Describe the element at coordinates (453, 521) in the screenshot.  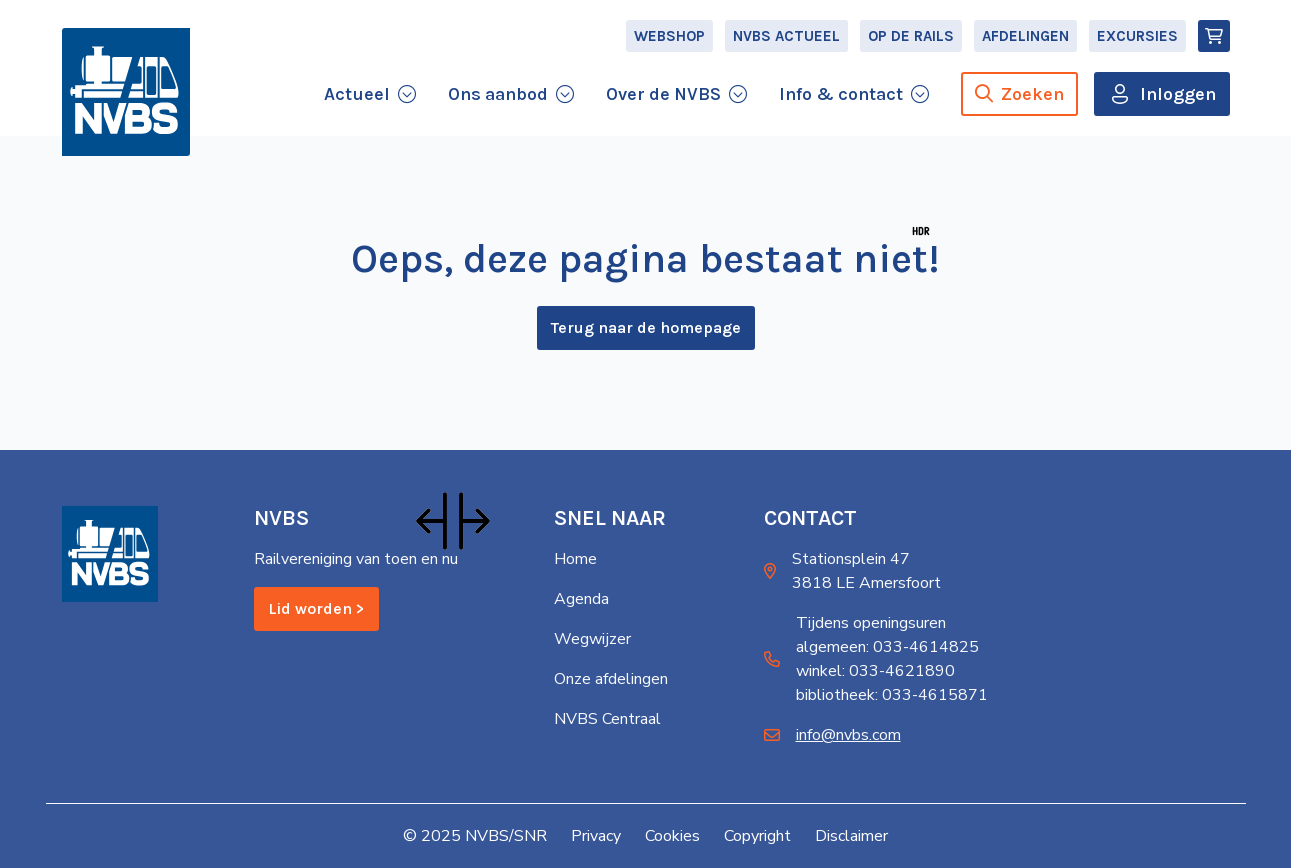
I see `split view horizontally` at that location.